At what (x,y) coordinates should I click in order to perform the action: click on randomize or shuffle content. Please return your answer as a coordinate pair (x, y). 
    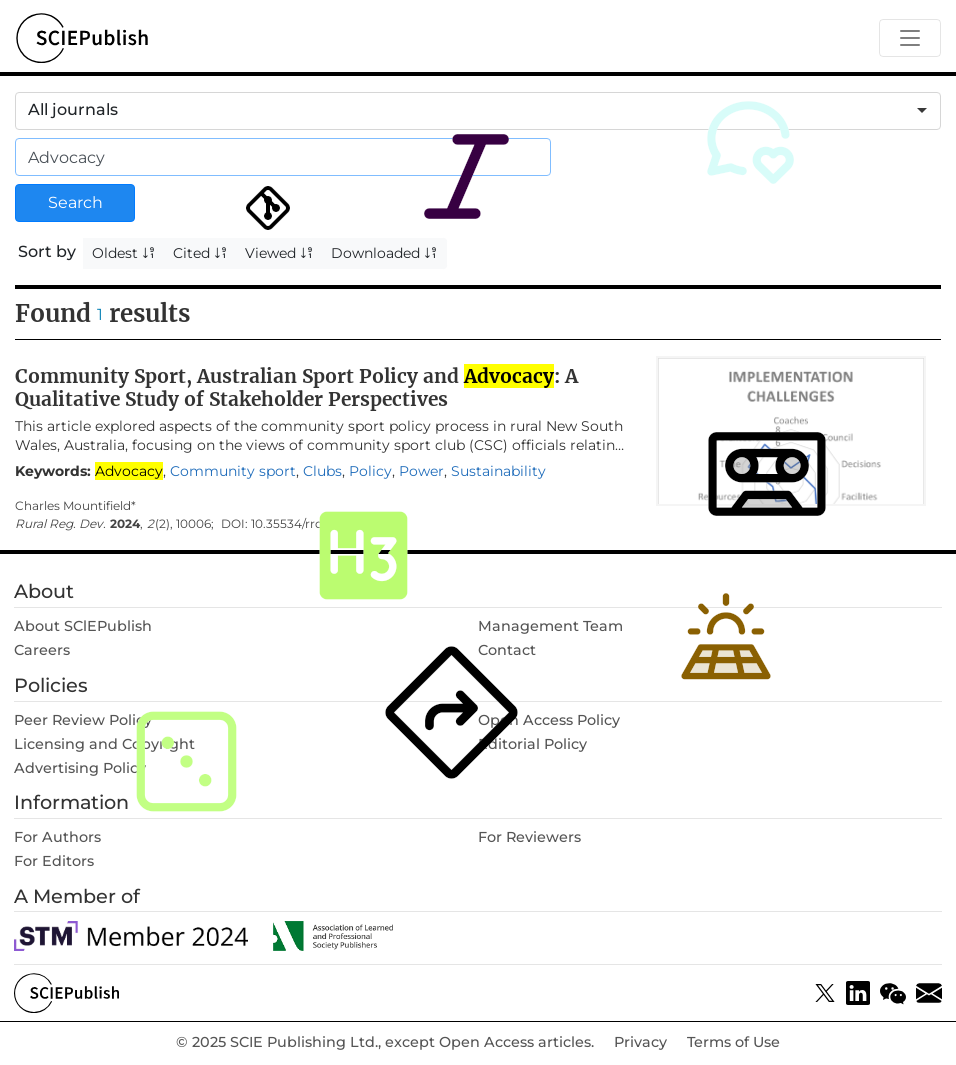
    Looking at the image, I should click on (186, 761).